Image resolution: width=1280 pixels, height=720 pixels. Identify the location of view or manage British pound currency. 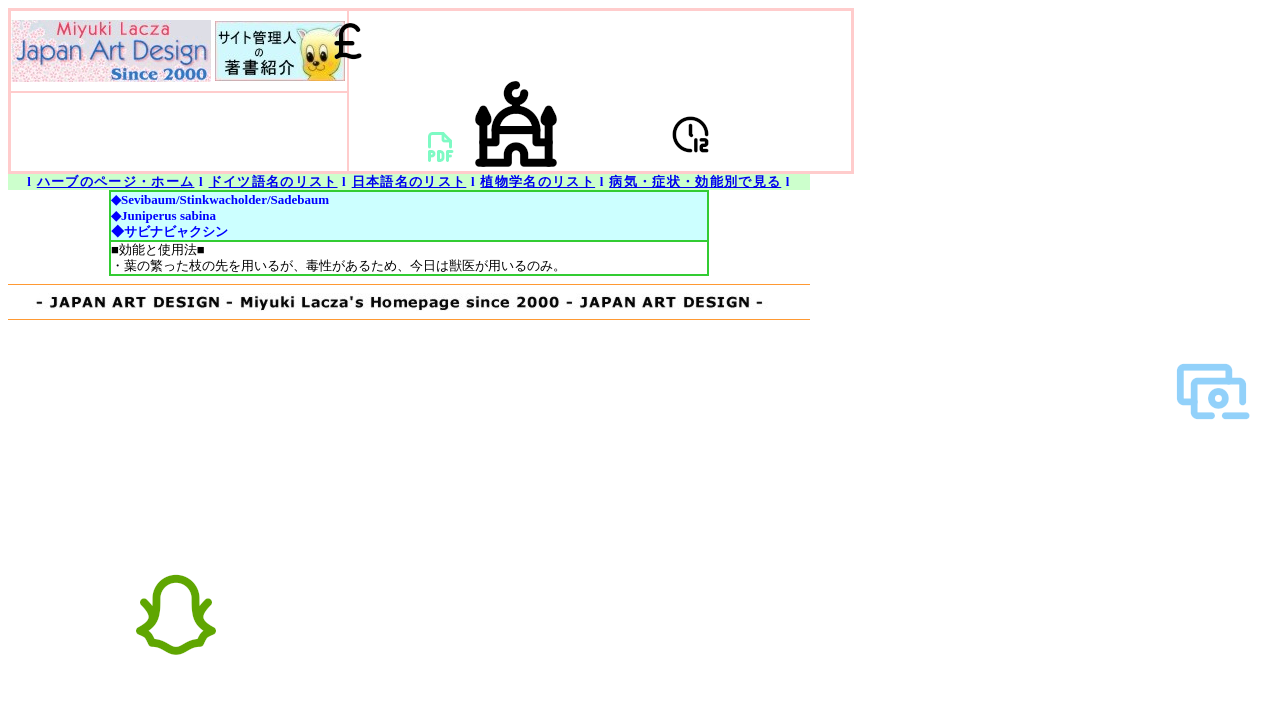
(348, 41).